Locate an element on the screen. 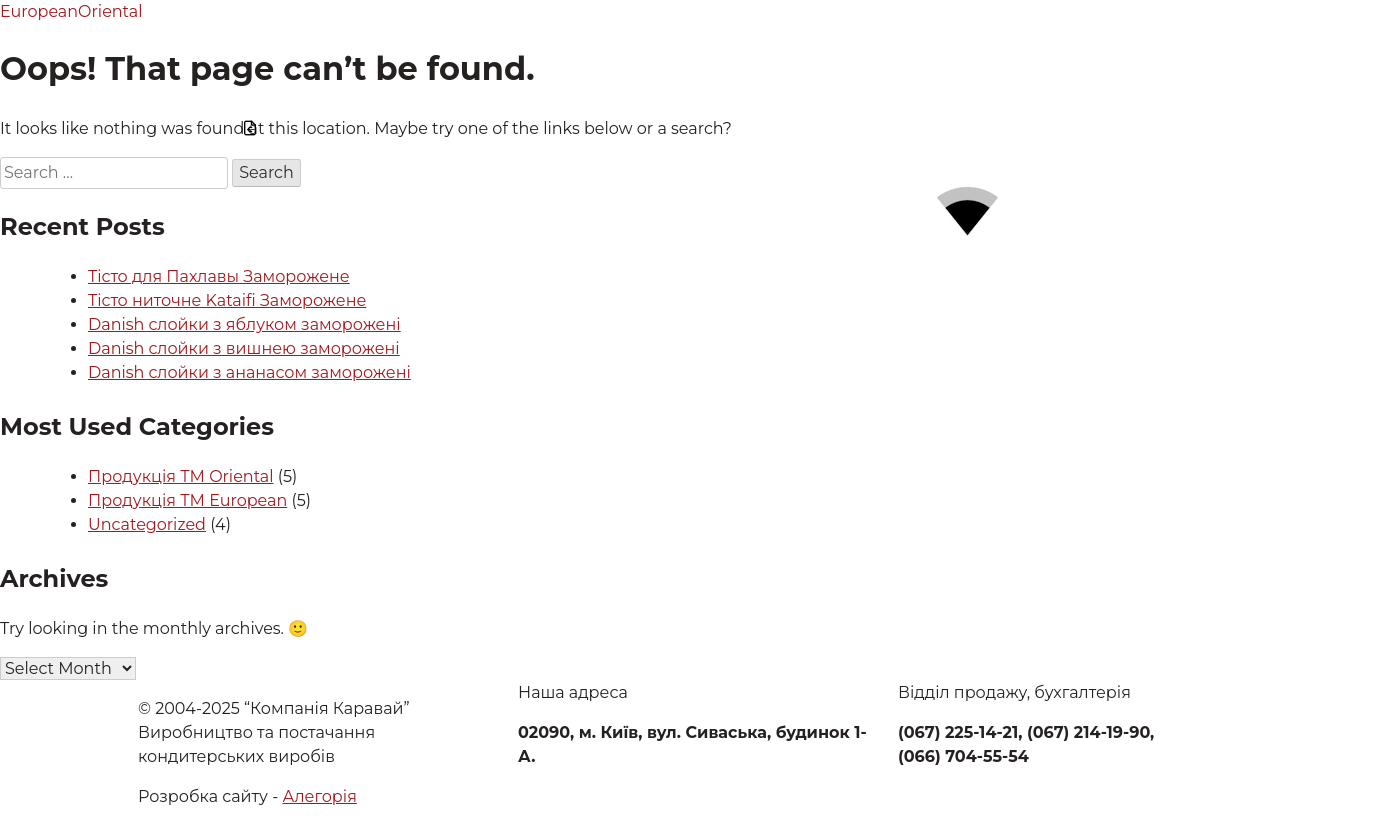 This screenshot has height=825, width=1392. view euro currency document is located at coordinates (250, 128).